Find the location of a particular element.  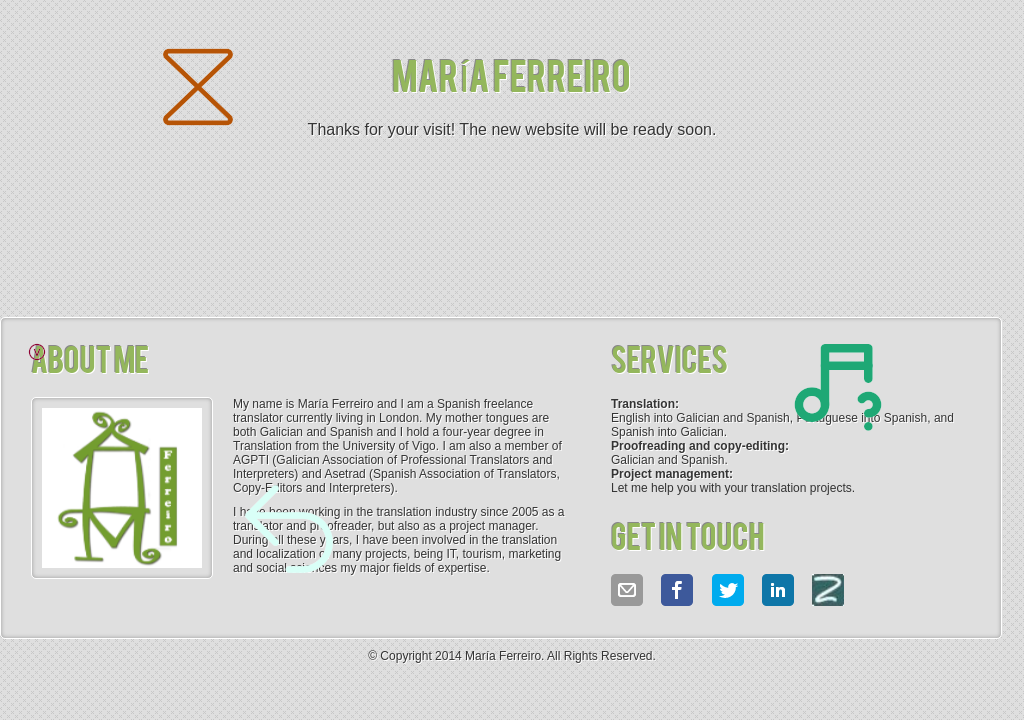

indicates a verified status or checkmark alternative is located at coordinates (37, 352).